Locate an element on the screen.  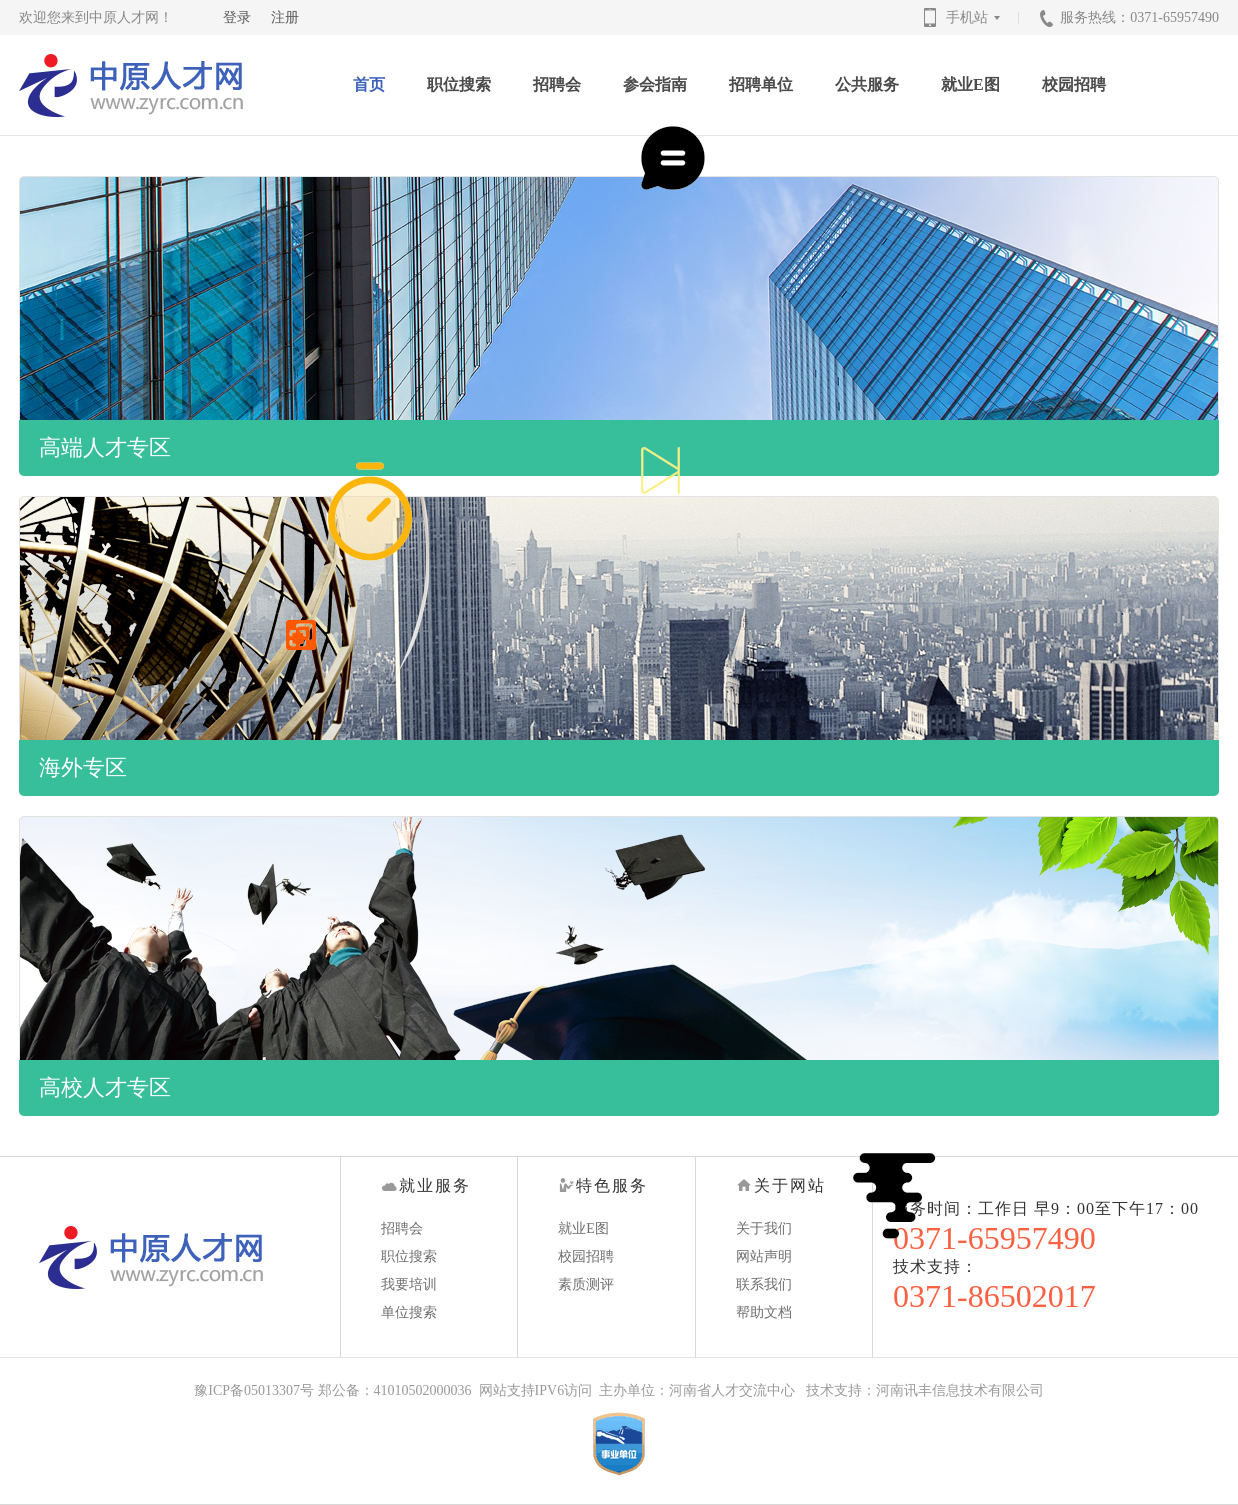
indicates severe weather alert or tornado warning is located at coordinates (892, 1192).